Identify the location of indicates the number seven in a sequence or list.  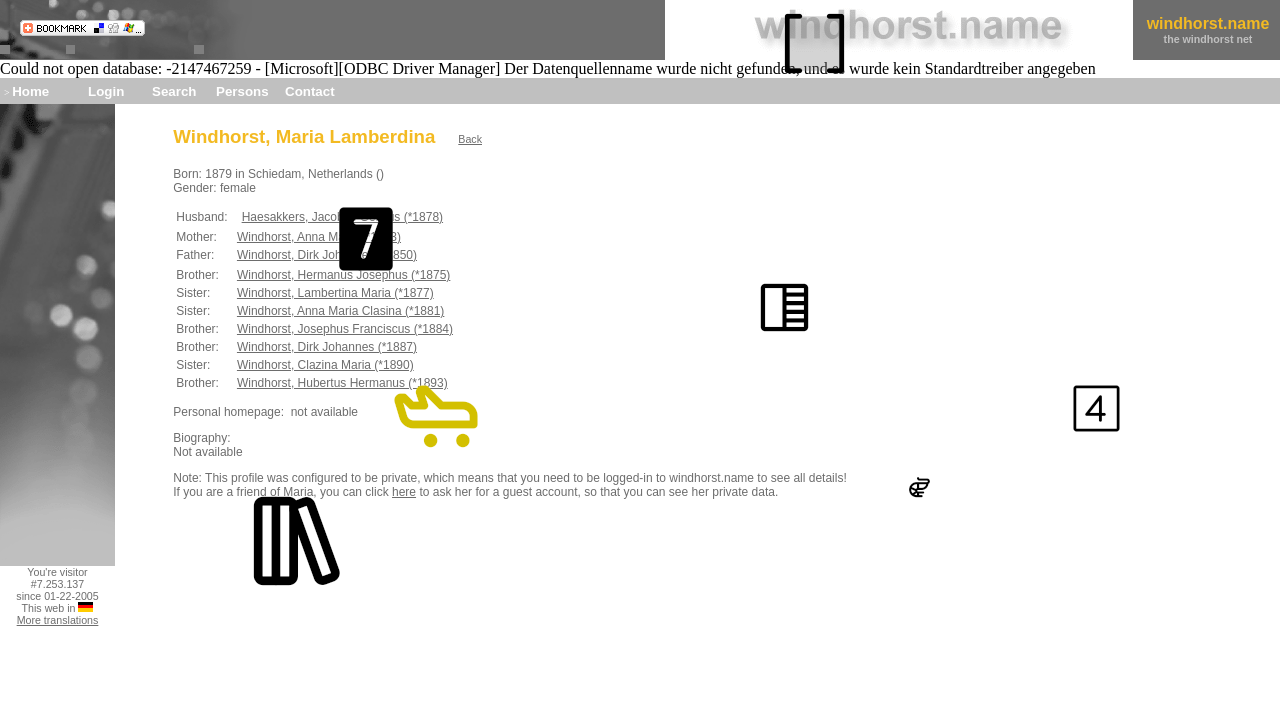
(366, 239).